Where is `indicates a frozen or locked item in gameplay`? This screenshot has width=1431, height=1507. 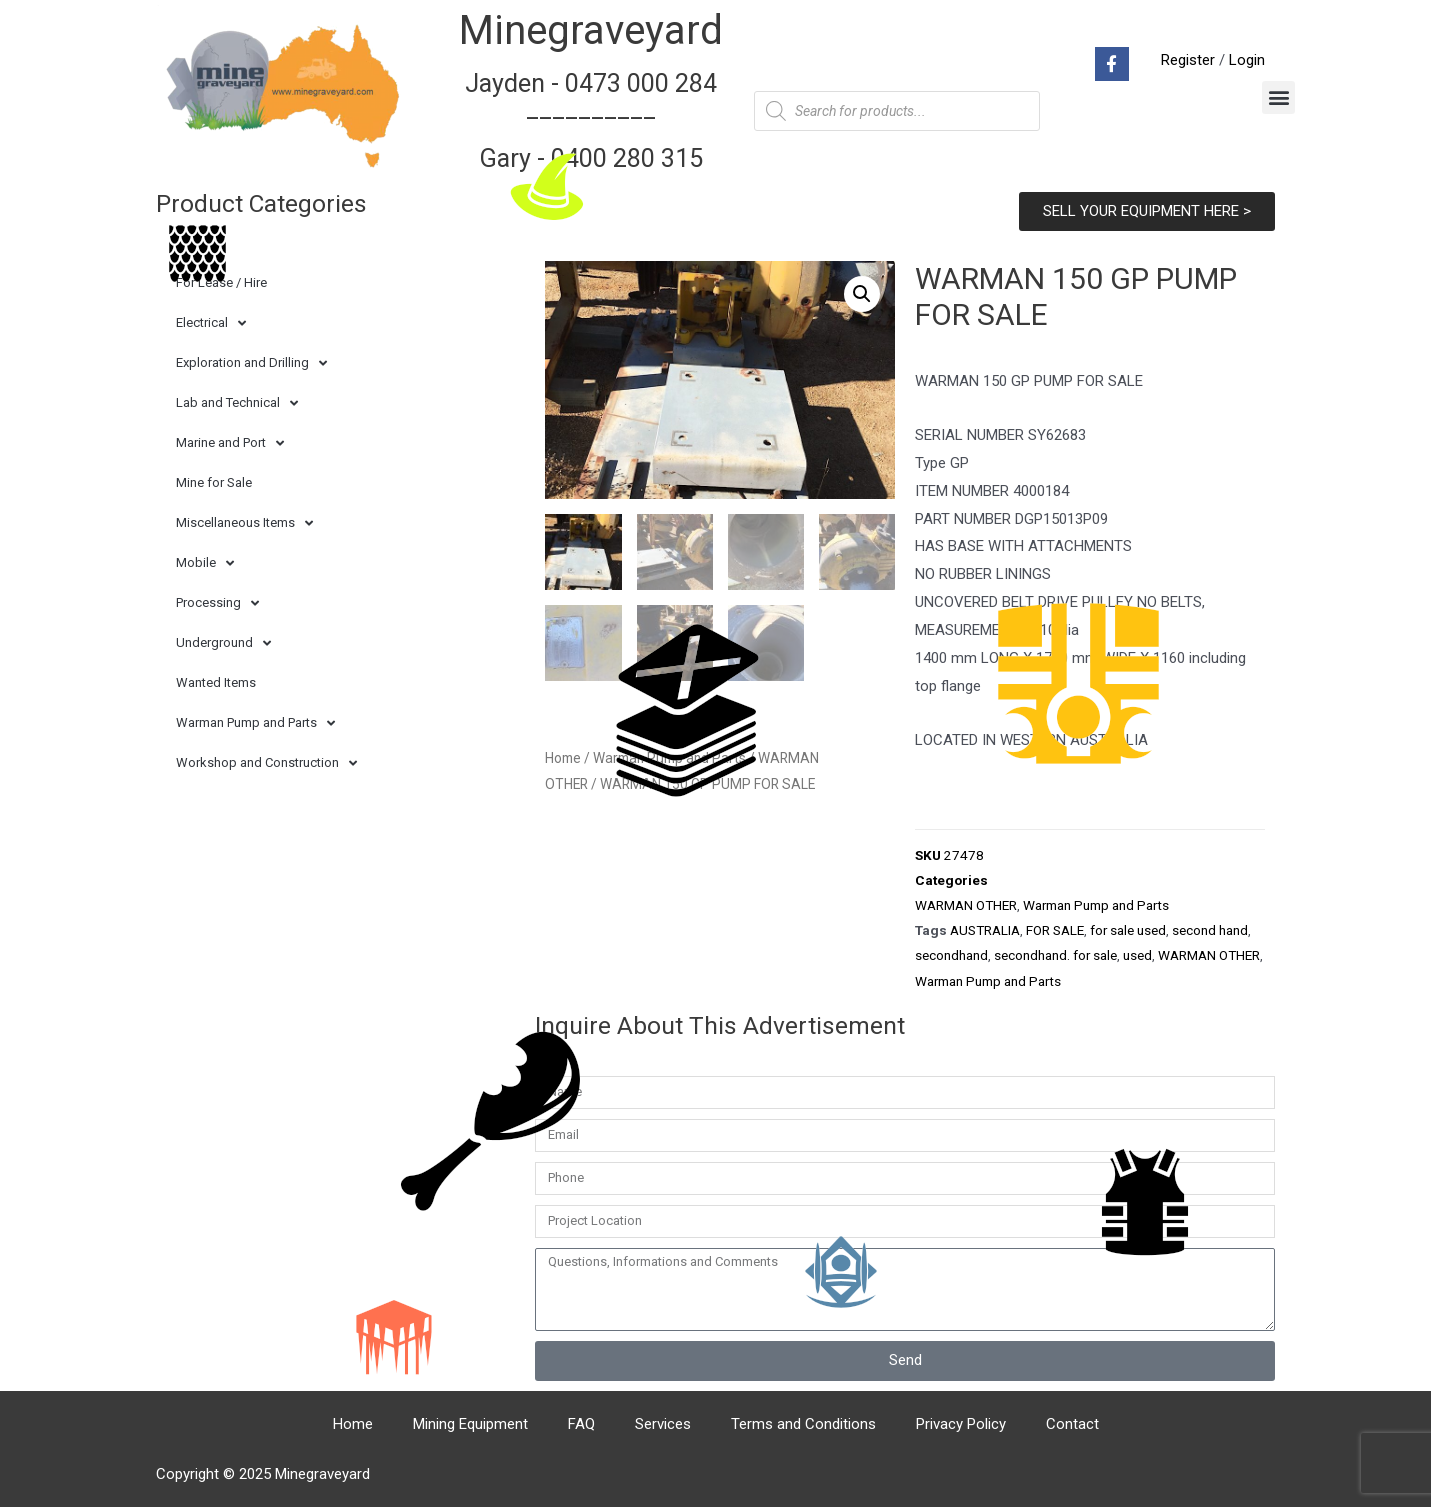
indicates a frozen or locked item in gameplay is located at coordinates (393, 1336).